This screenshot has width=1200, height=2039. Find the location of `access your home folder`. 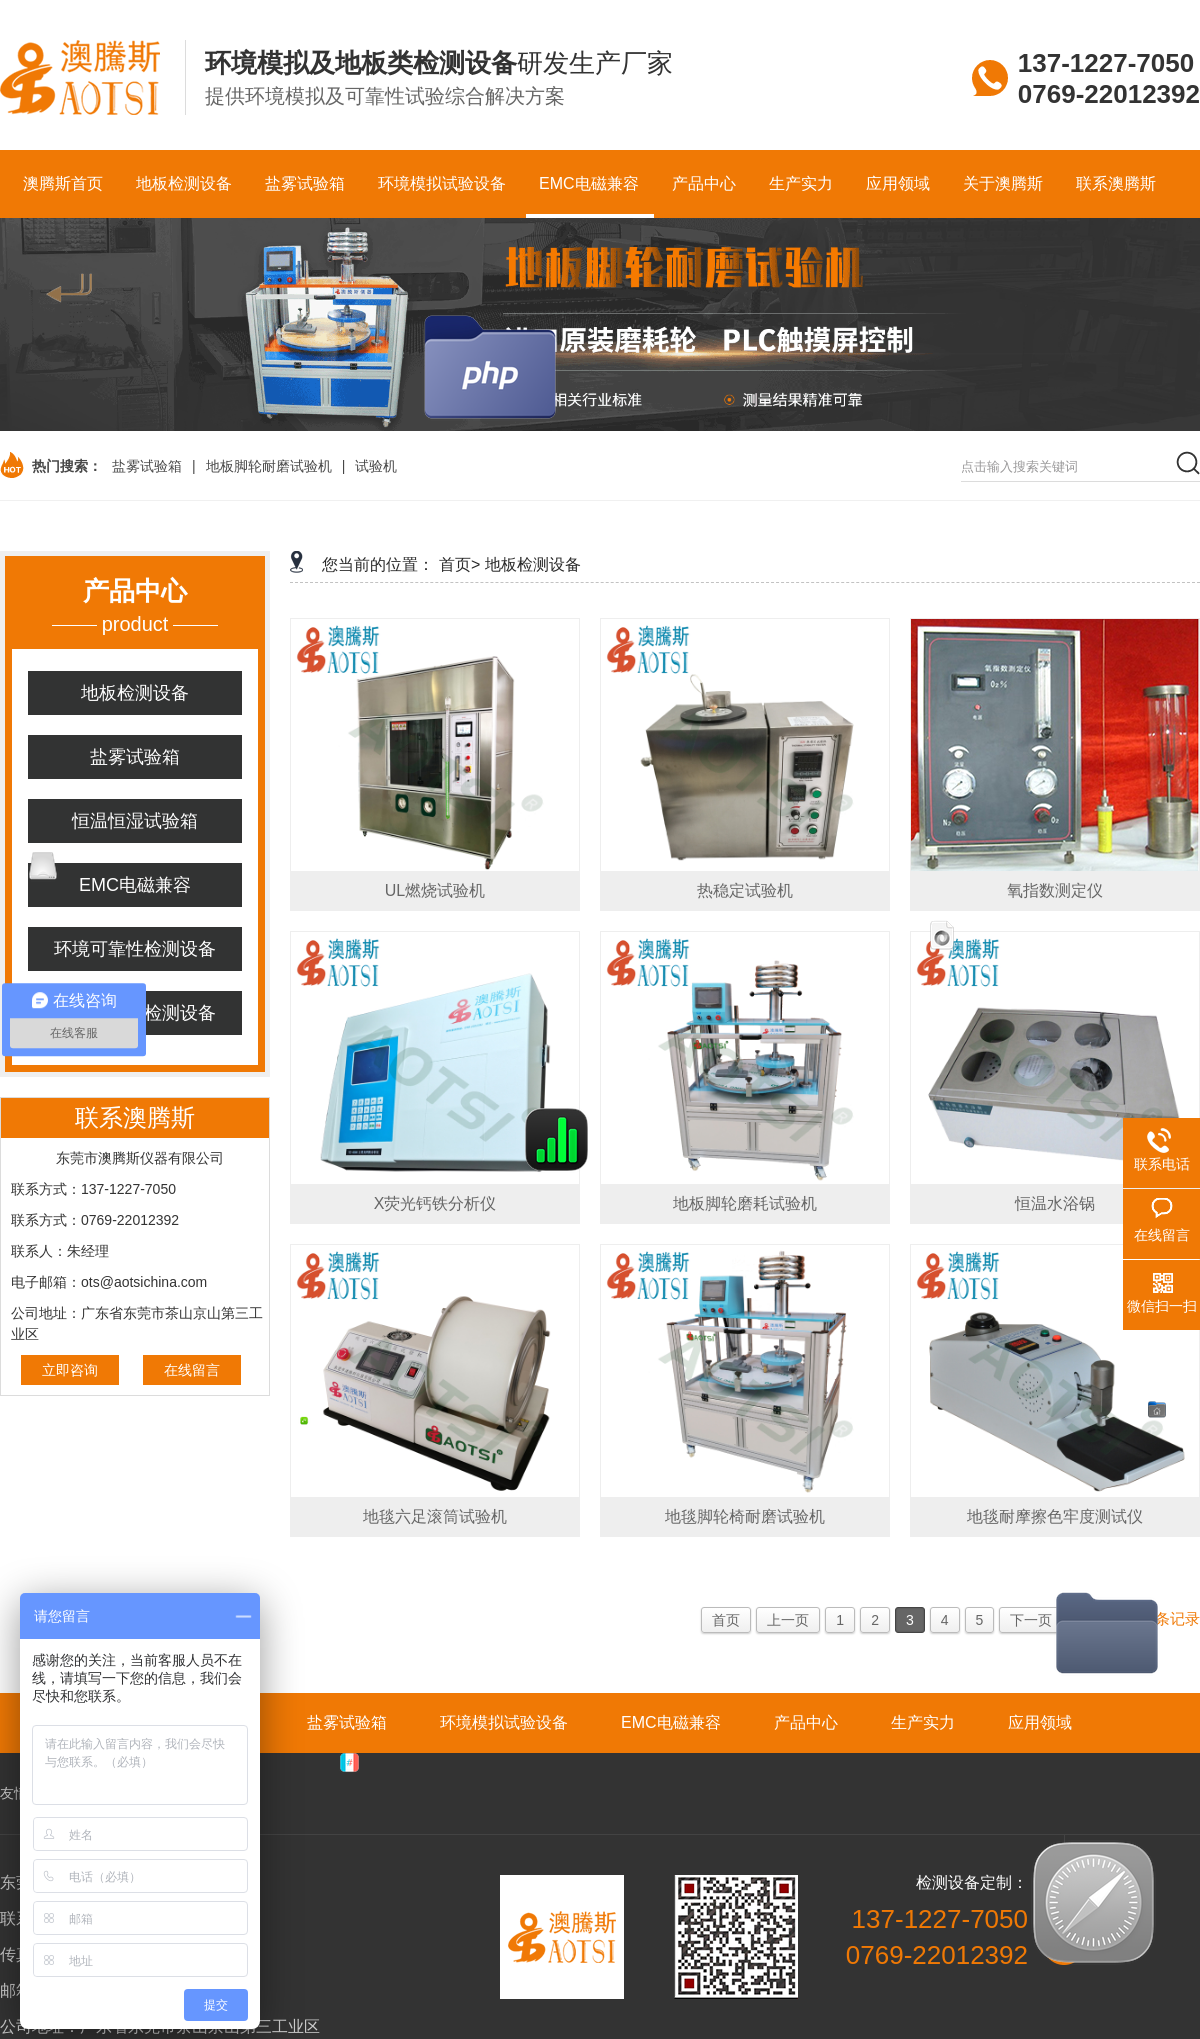

access your home folder is located at coordinates (1157, 1409).